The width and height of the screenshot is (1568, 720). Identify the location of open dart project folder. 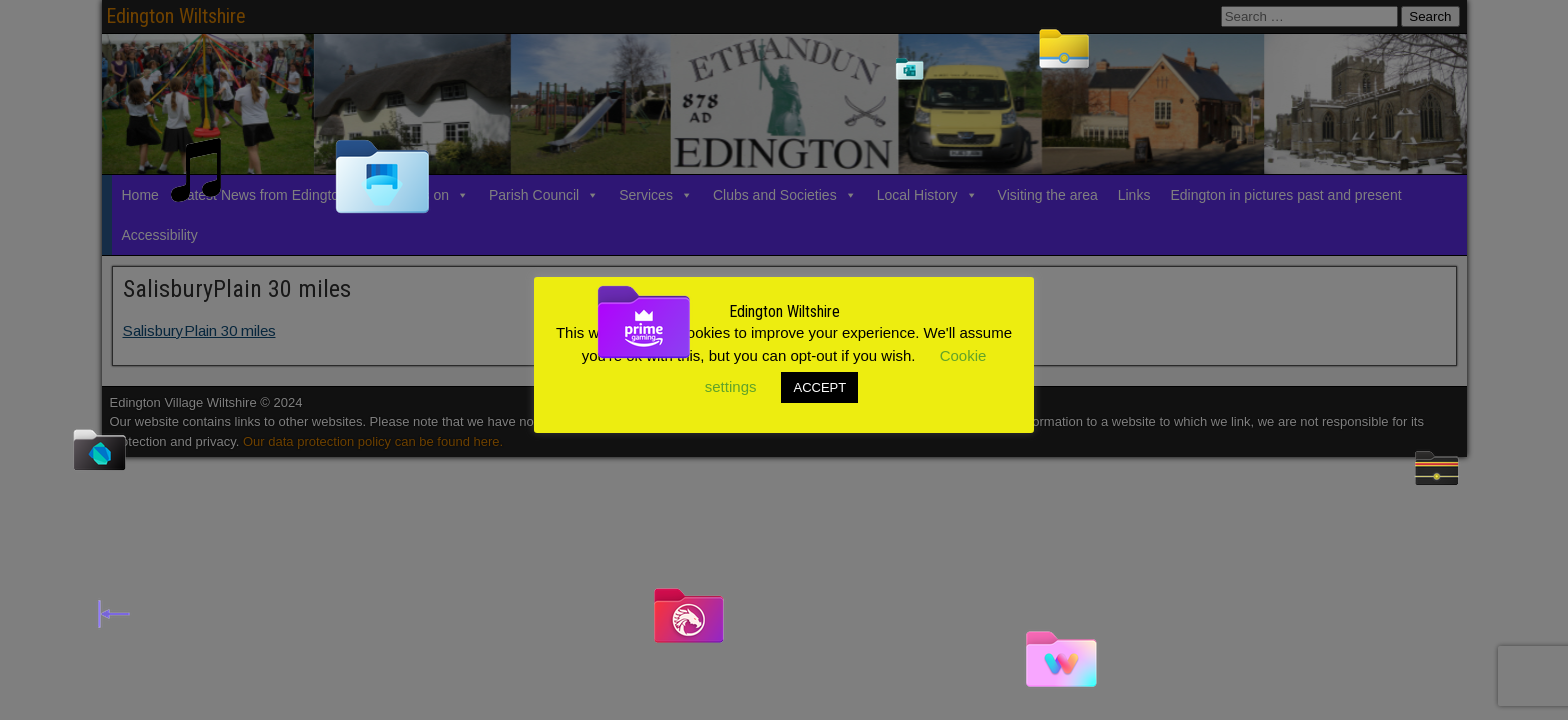
(99, 451).